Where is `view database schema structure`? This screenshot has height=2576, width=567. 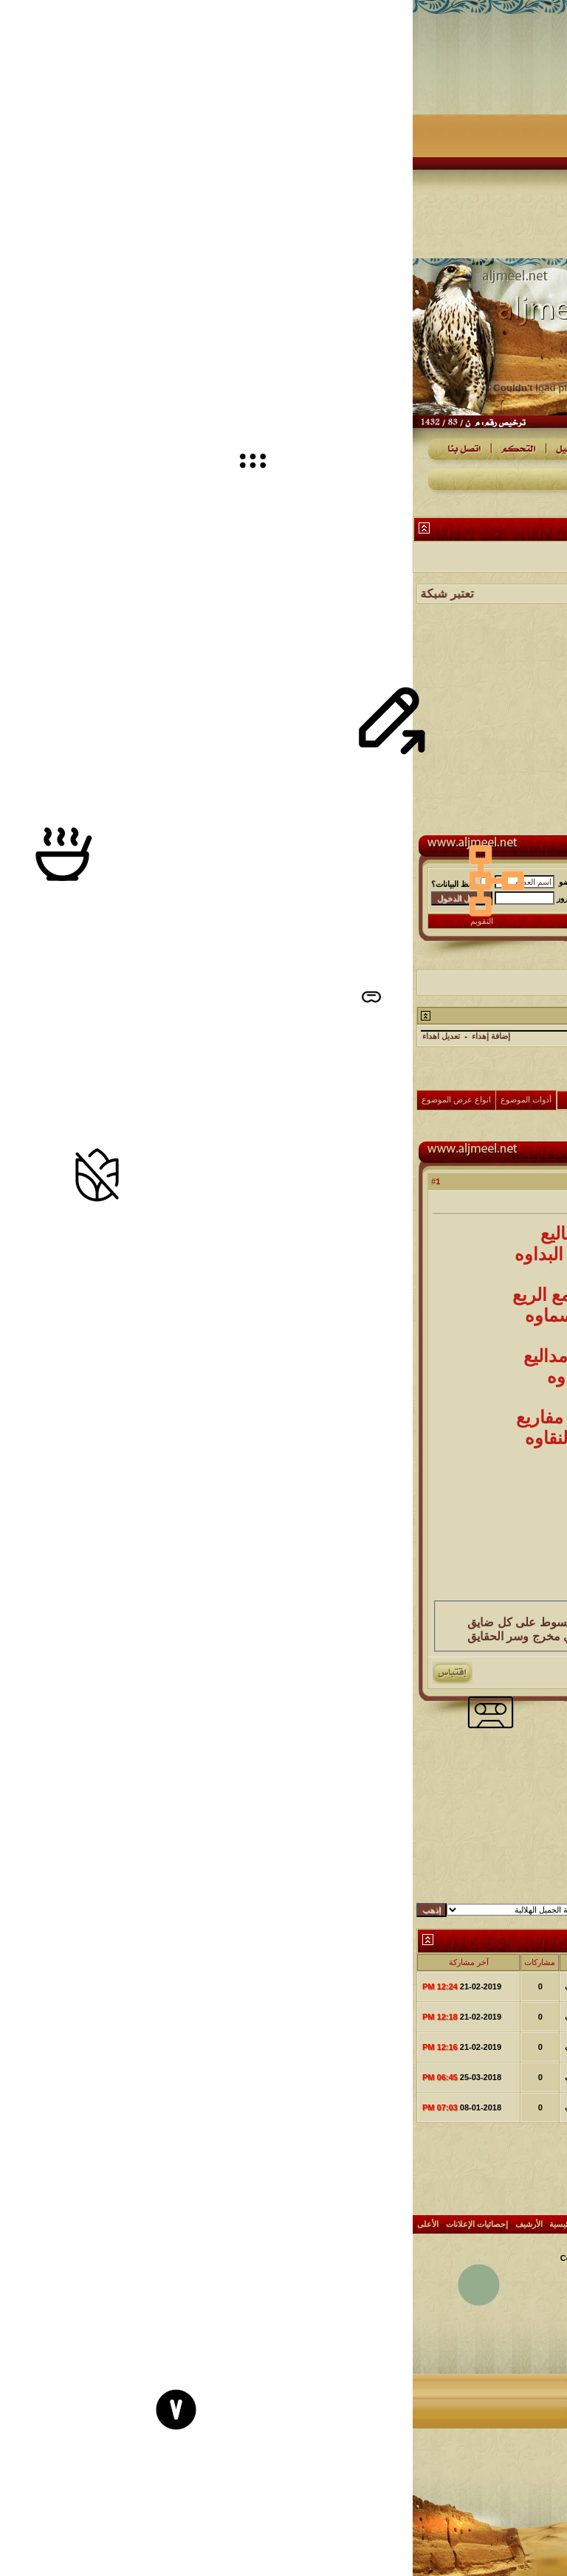 view database schema structure is located at coordinates (495, 880).